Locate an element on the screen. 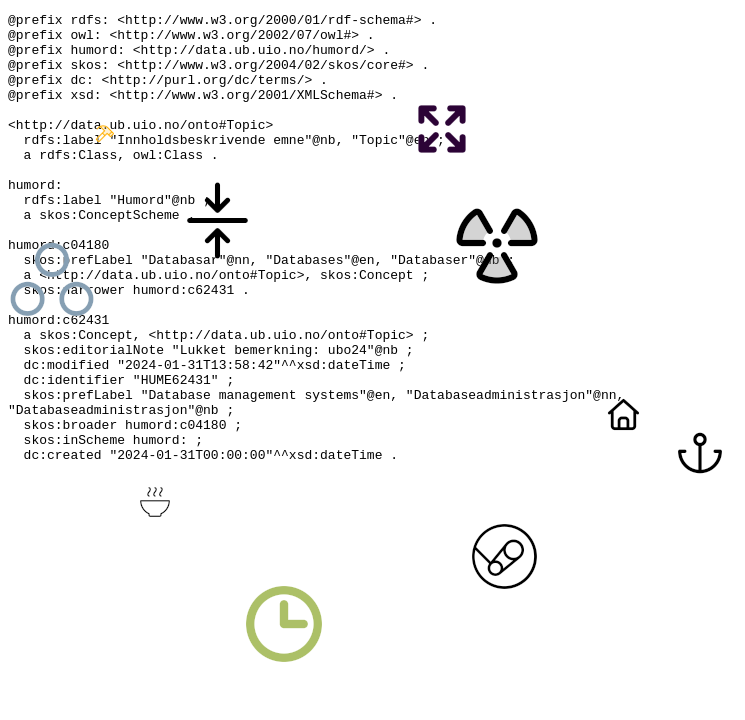  open steam gaming platform is located at coordinates (504, 556).